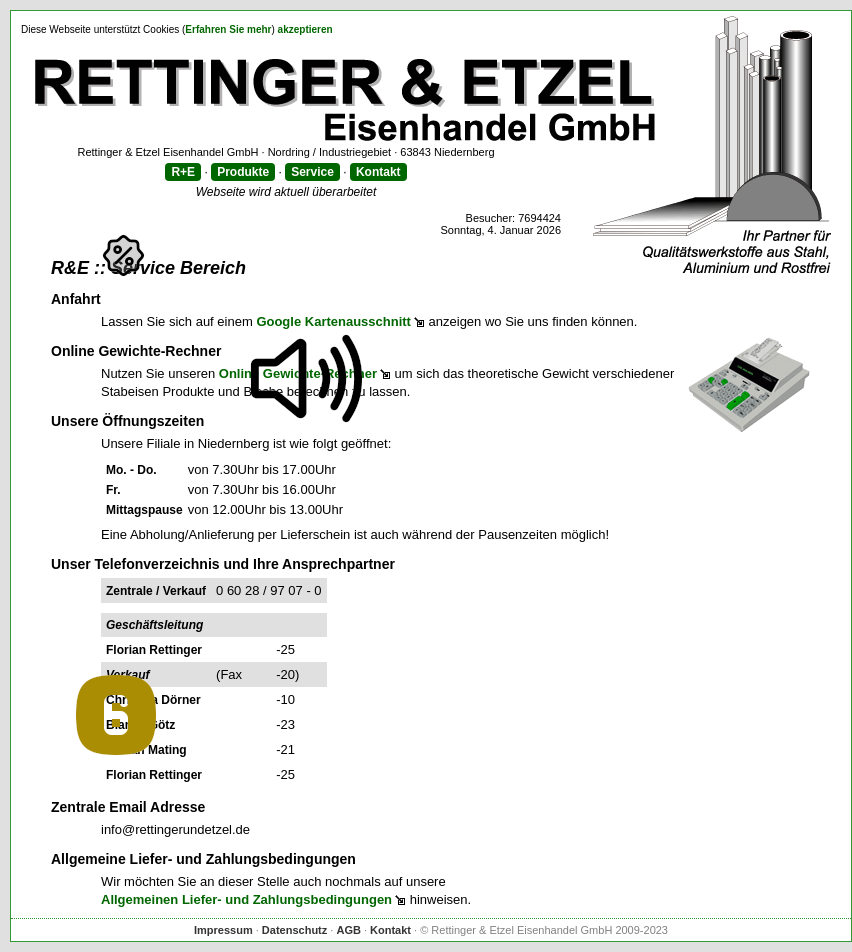 The image size is (852, 952). Describe the element at coordinates (306, 378) in the screenshot. I see `adjust or increase audio volume` at that location.